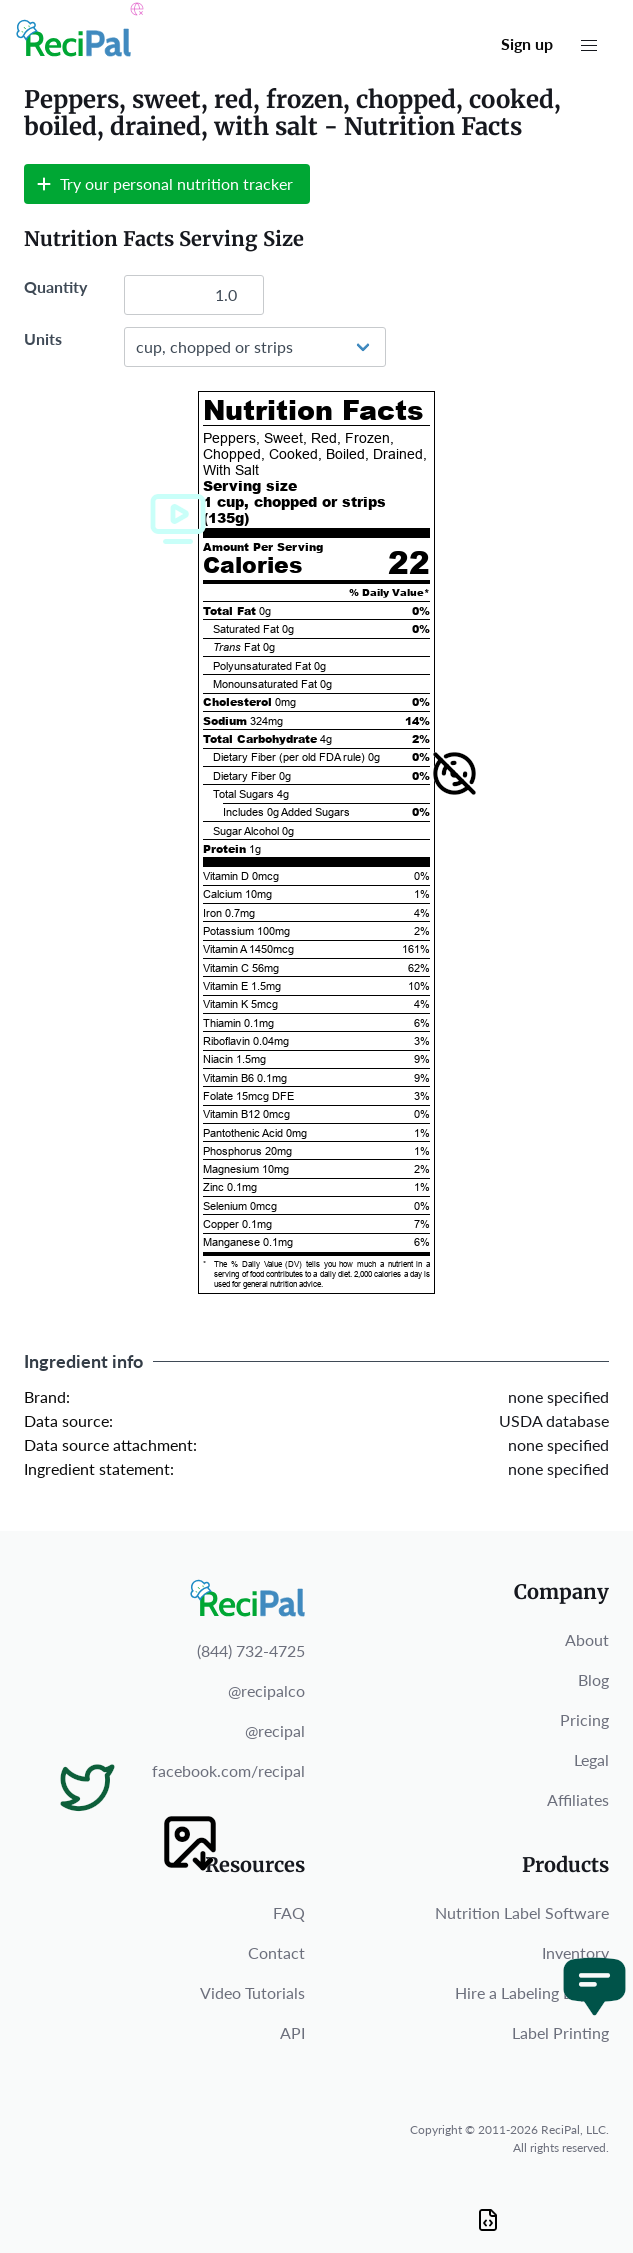 The image size is (633, 2253). Describe the element at coordinates (594, 1986) in the screenshot. I see `open chat or messaging` at that location.